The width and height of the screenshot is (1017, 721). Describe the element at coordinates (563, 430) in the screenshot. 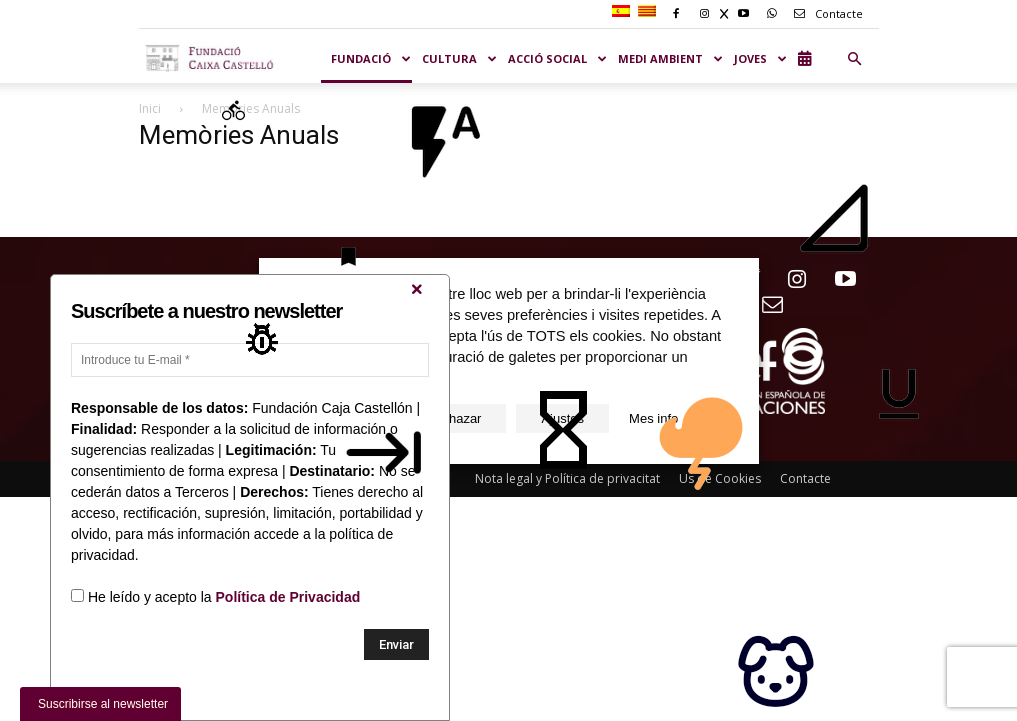

I see `indicates a process is loading or in progress` at that location.